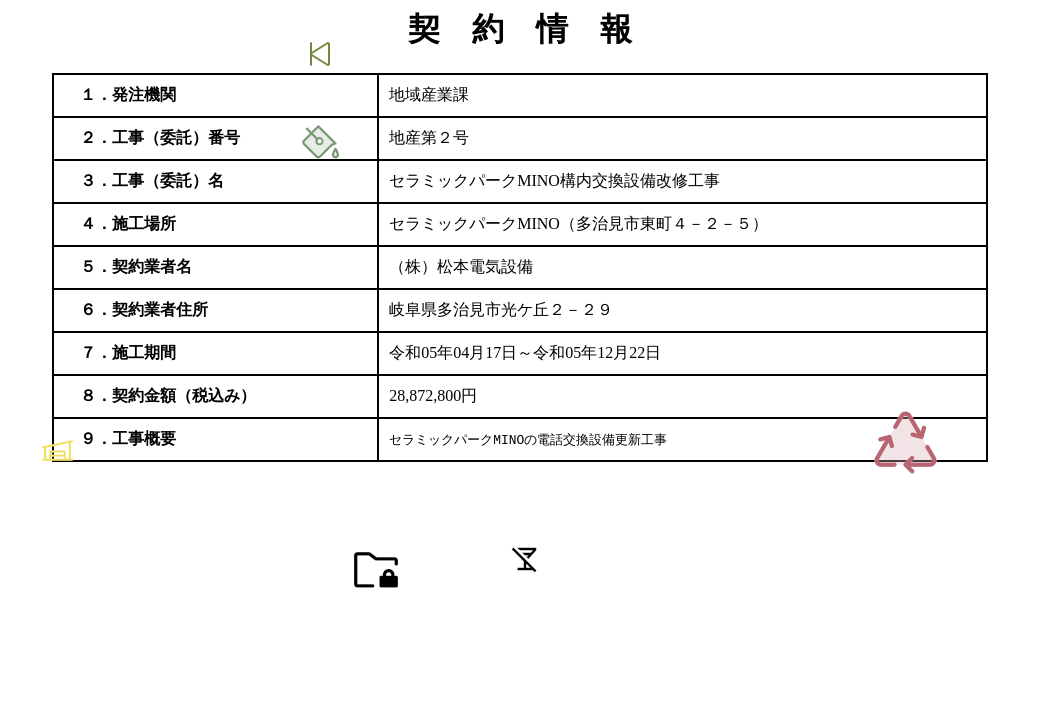  Describe the element at coordinates (525, 559) in the screenshot. I see `indicates alcohol-free zone or no drinks allowed` at that location.